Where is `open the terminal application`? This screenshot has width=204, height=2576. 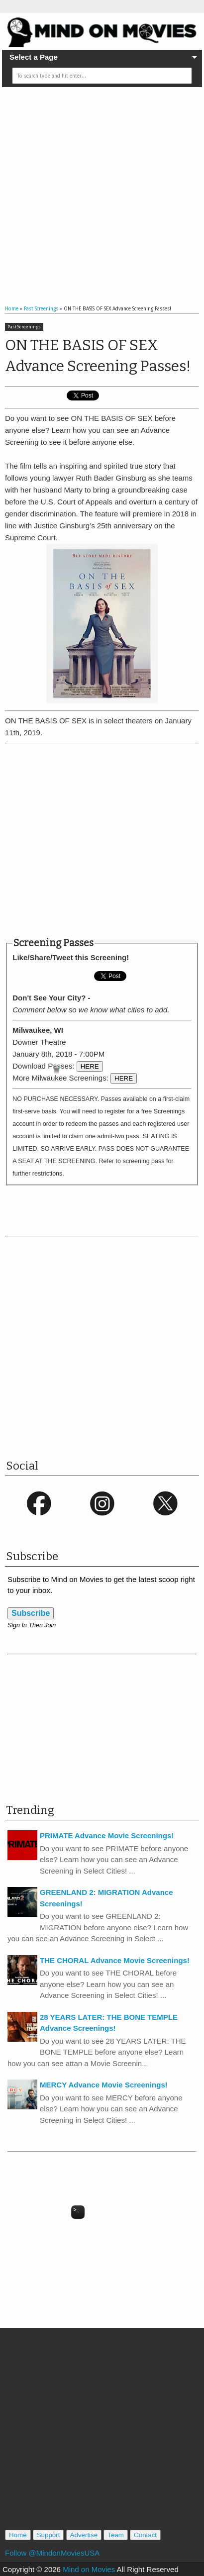 open the terminal application is located at coordinates (78, 2212).